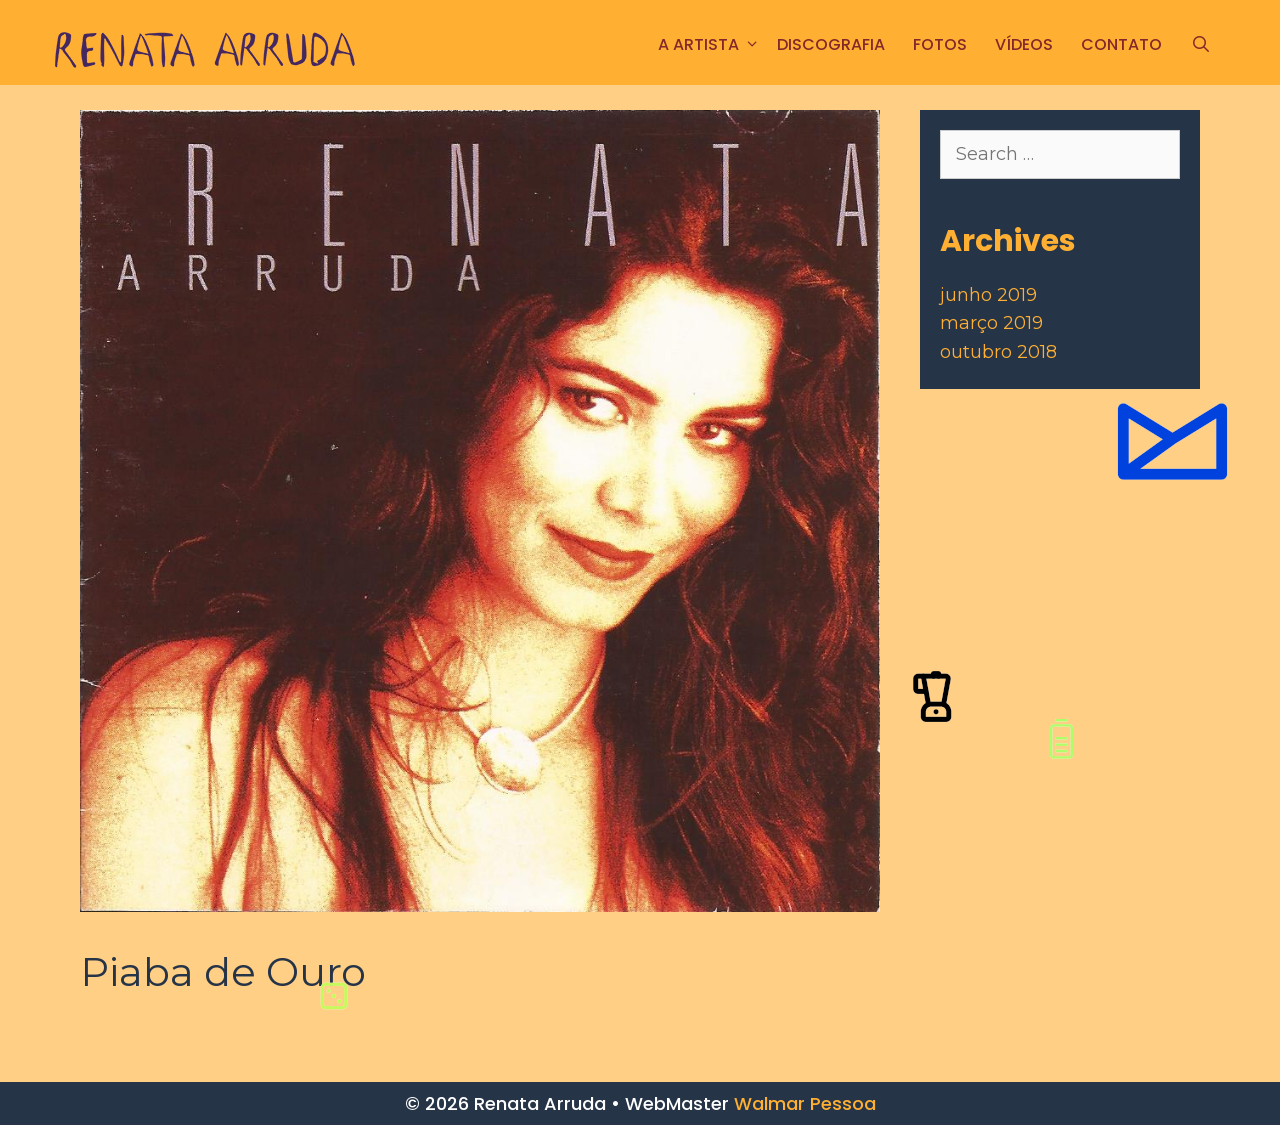 The image size is (1280, 1125). Describe the element at coordinates (1172, 441) in the screenshot. I see `campaign monitor logo` at that location.